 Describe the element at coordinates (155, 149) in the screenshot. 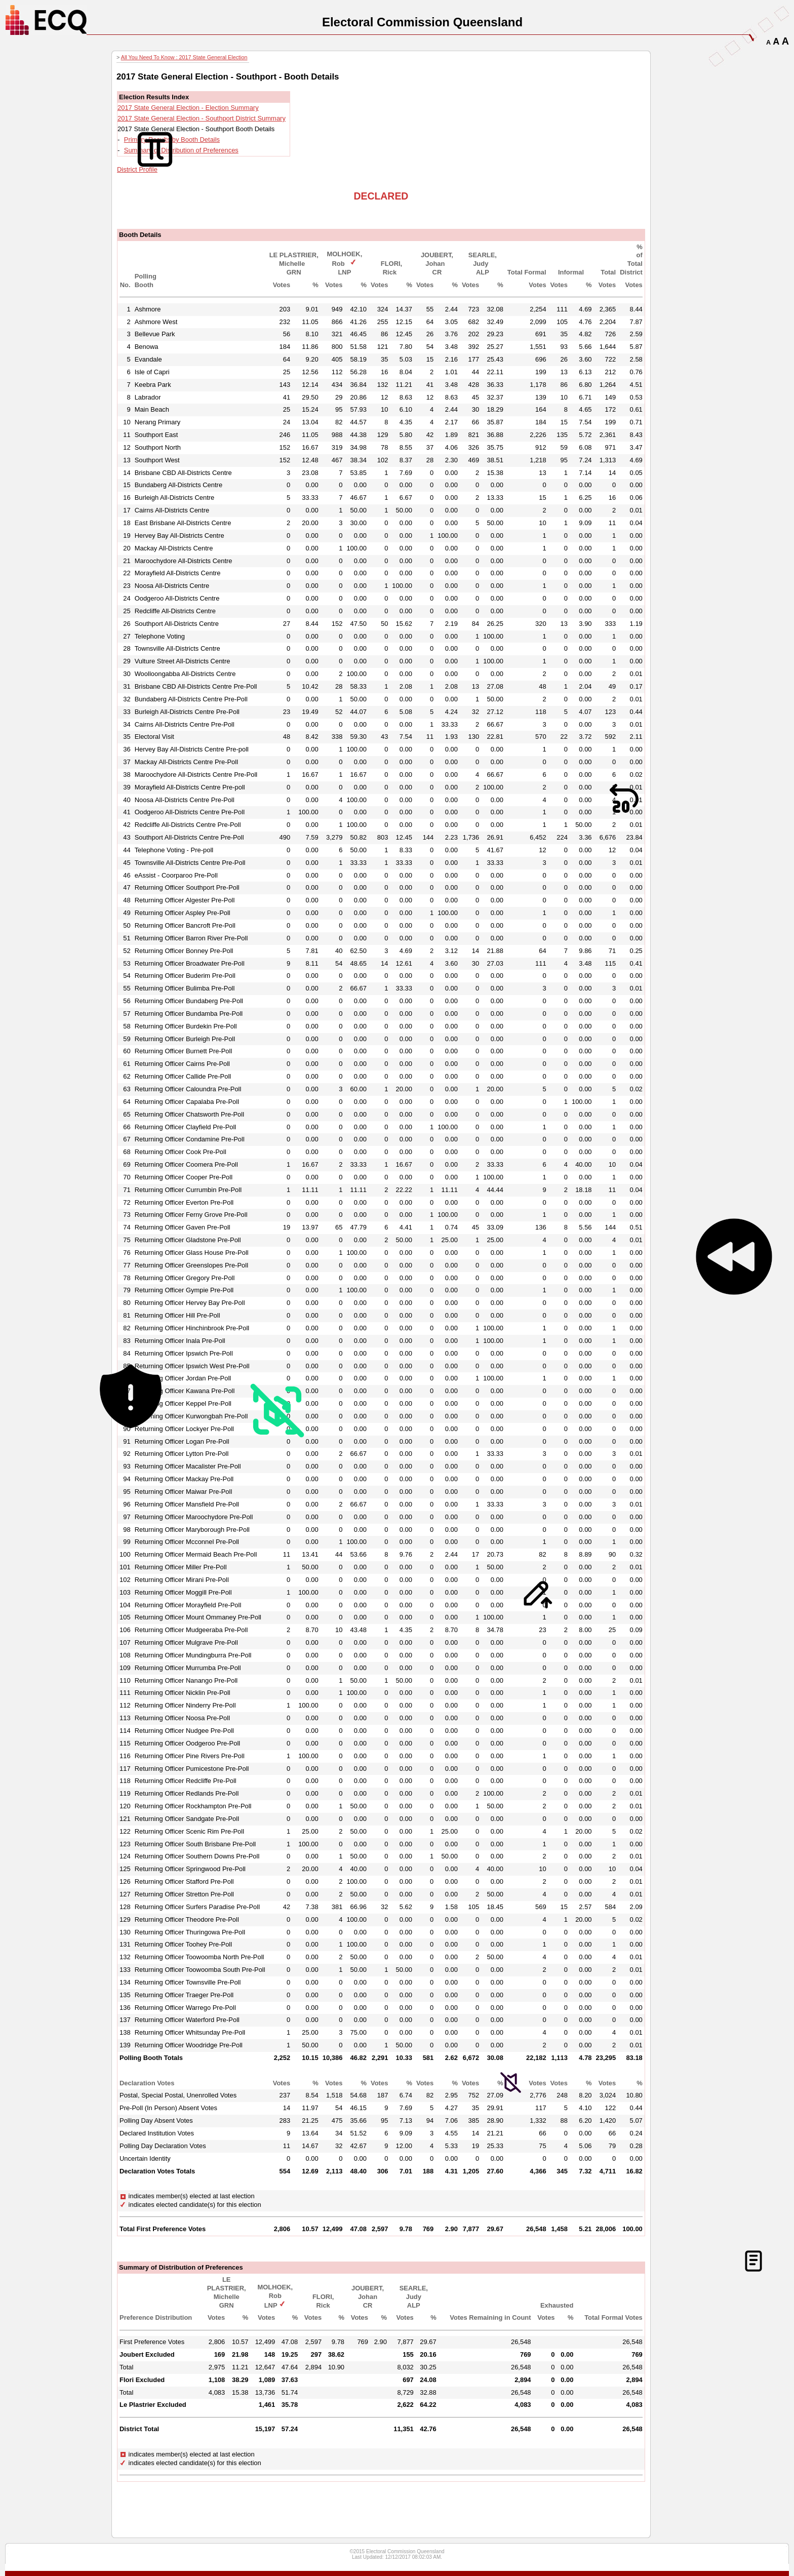

I see `access mathematical constants or formulas` at that location.